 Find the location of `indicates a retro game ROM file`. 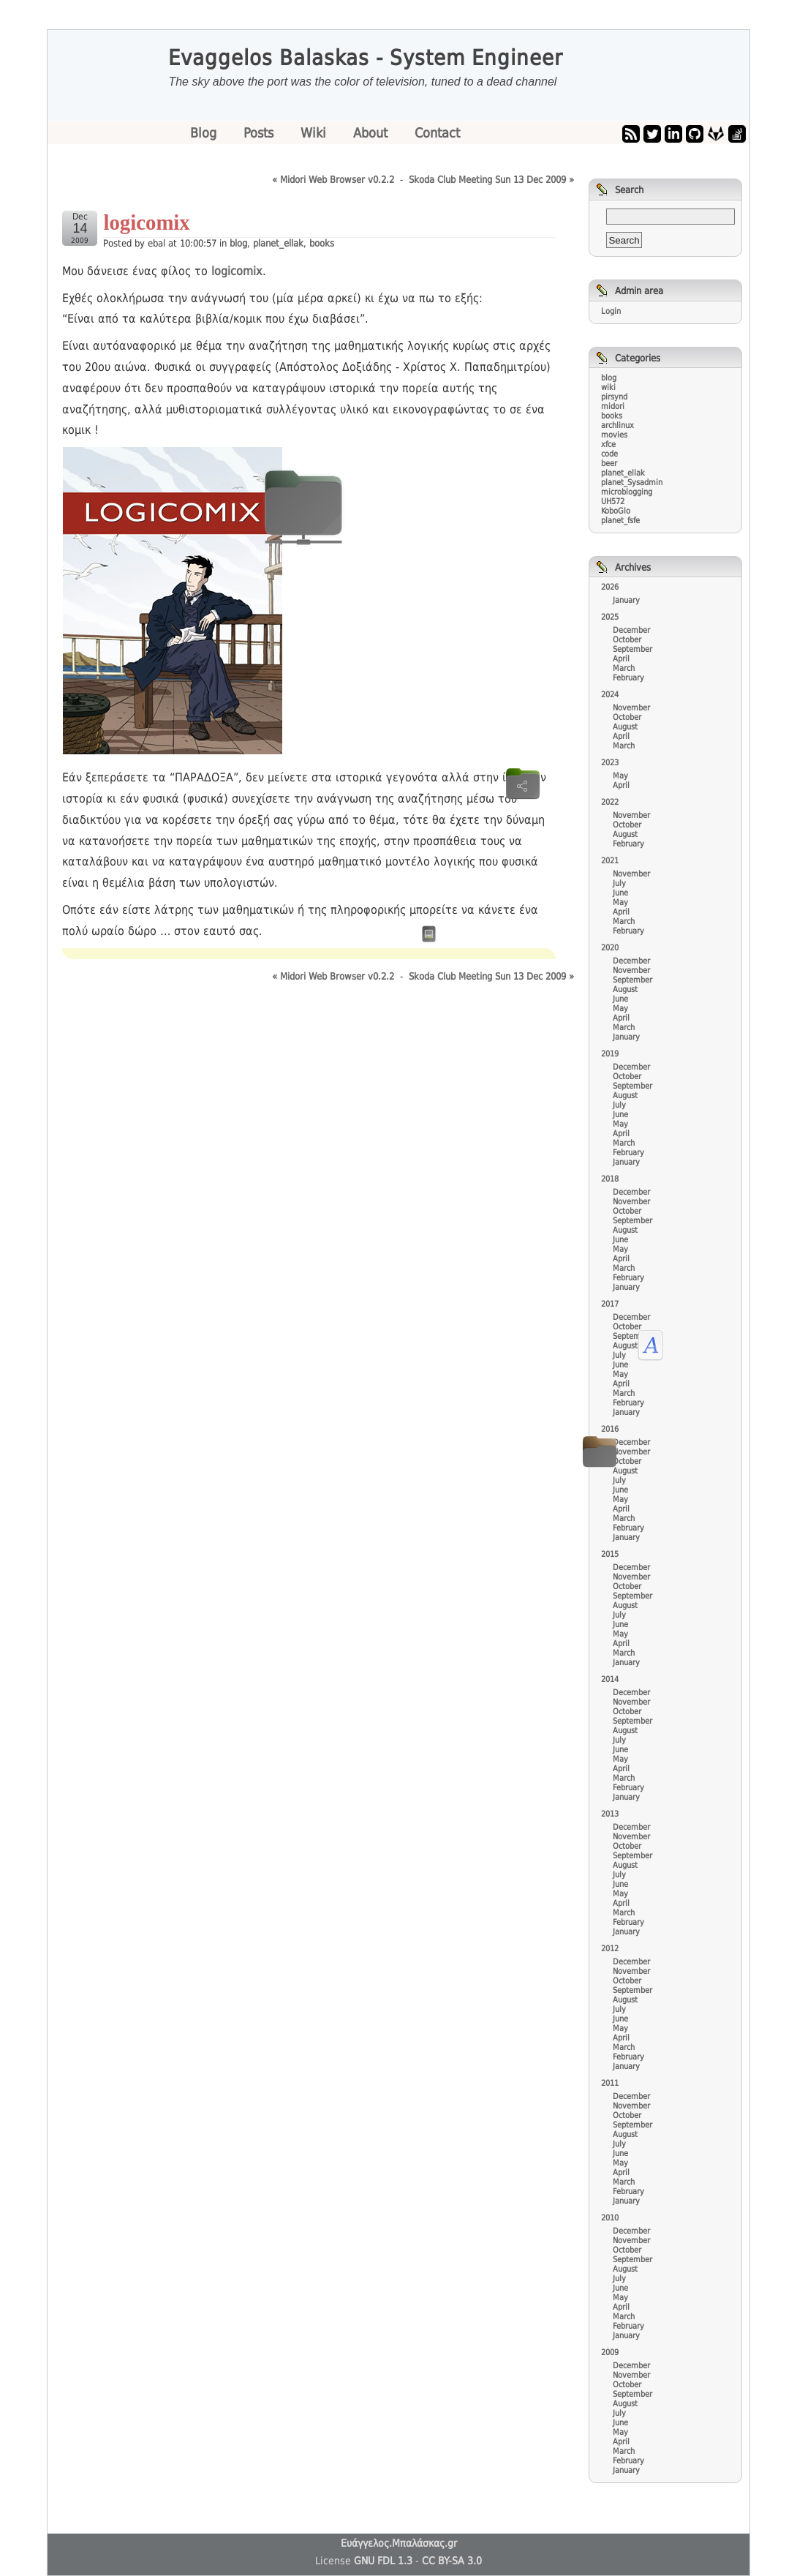

indicates a retro game ROM file is located at coordinates (428, 934).